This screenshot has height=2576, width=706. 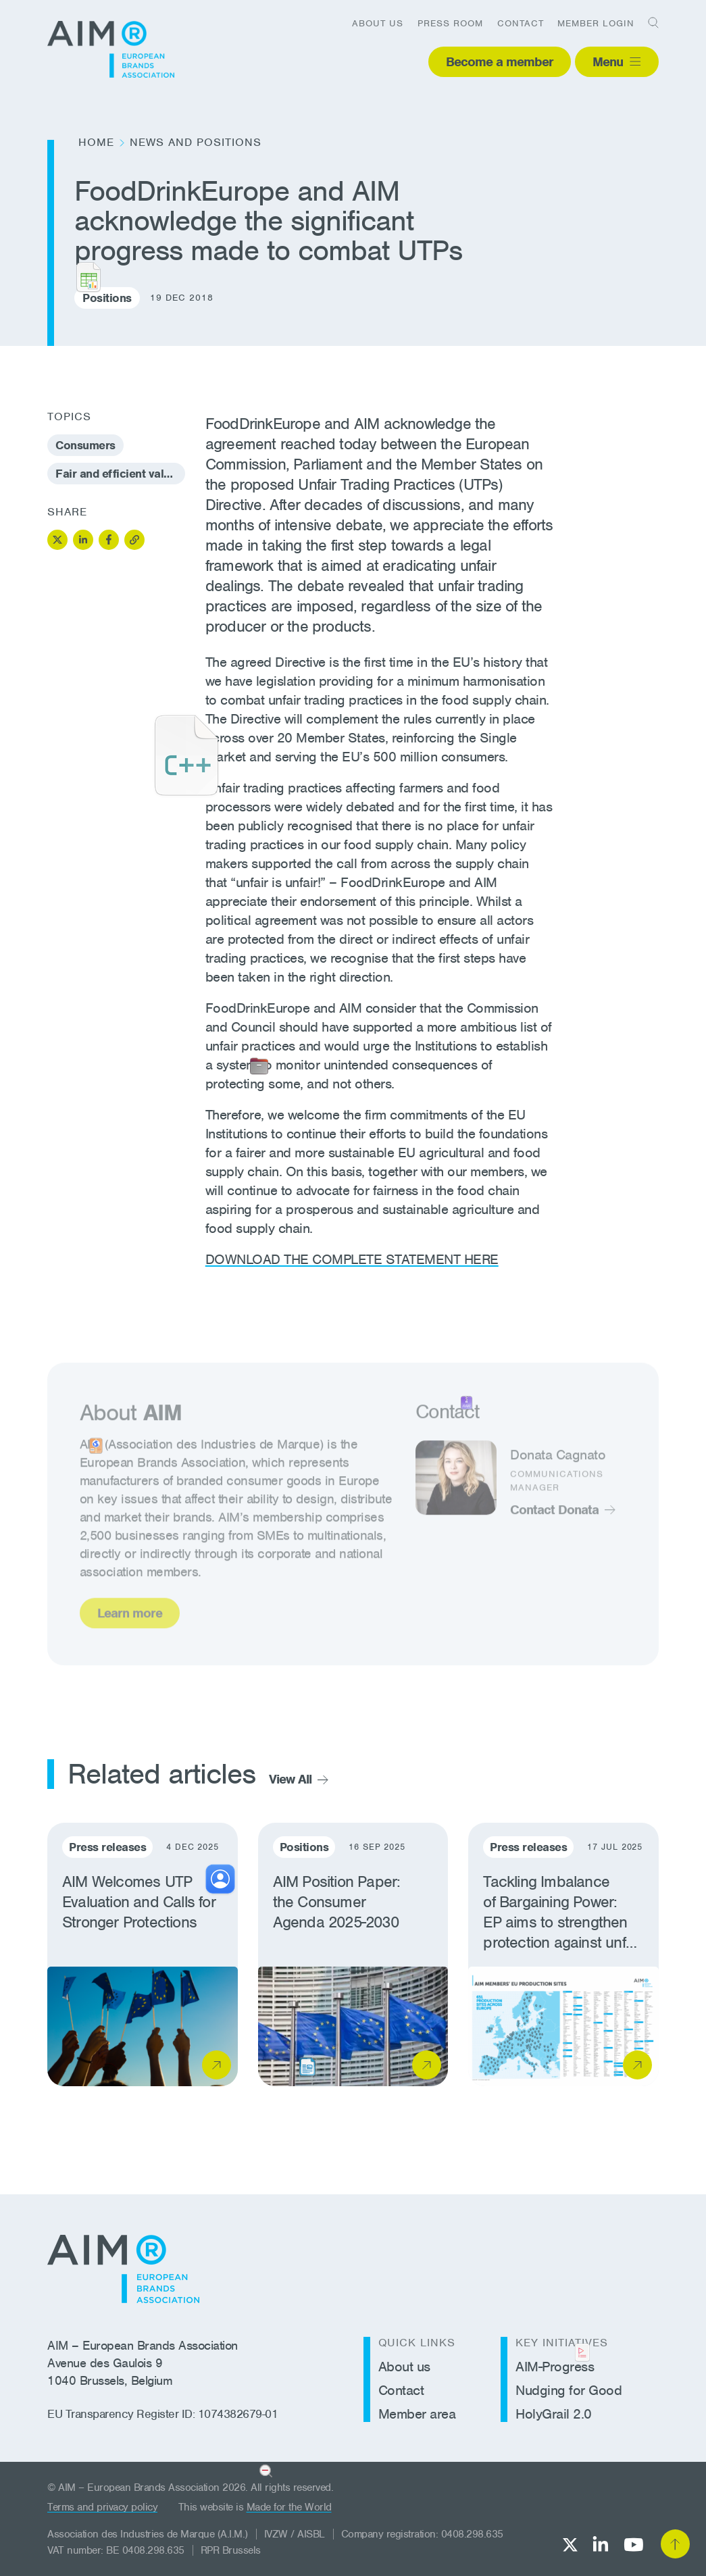 I want to click on zoom out to see more content, so click(x=266, y=2471).